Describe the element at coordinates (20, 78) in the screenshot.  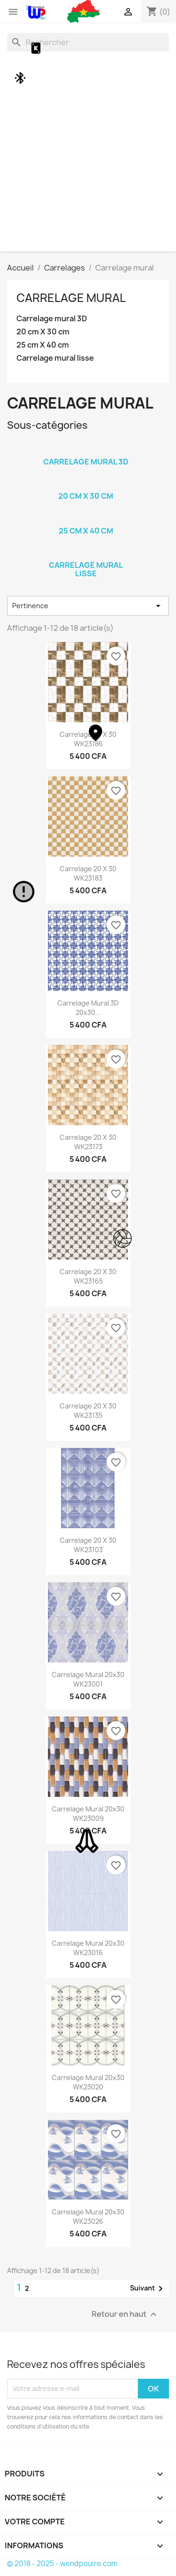
I see `indicates an active bluetooth connection` at that location.